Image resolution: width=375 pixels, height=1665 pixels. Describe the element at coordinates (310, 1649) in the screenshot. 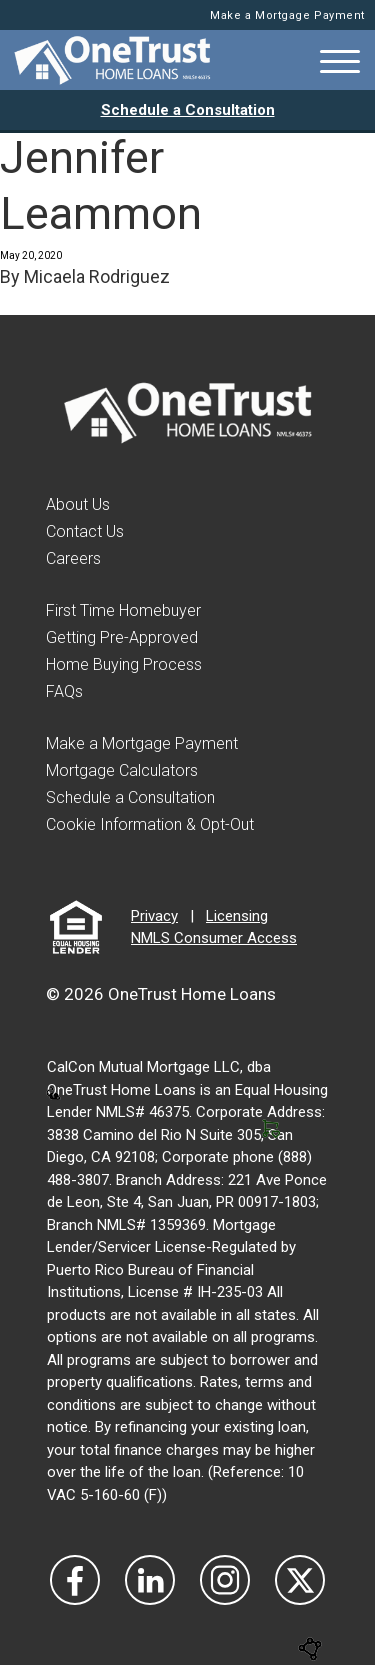

I see `create a polygon shape` at that location.